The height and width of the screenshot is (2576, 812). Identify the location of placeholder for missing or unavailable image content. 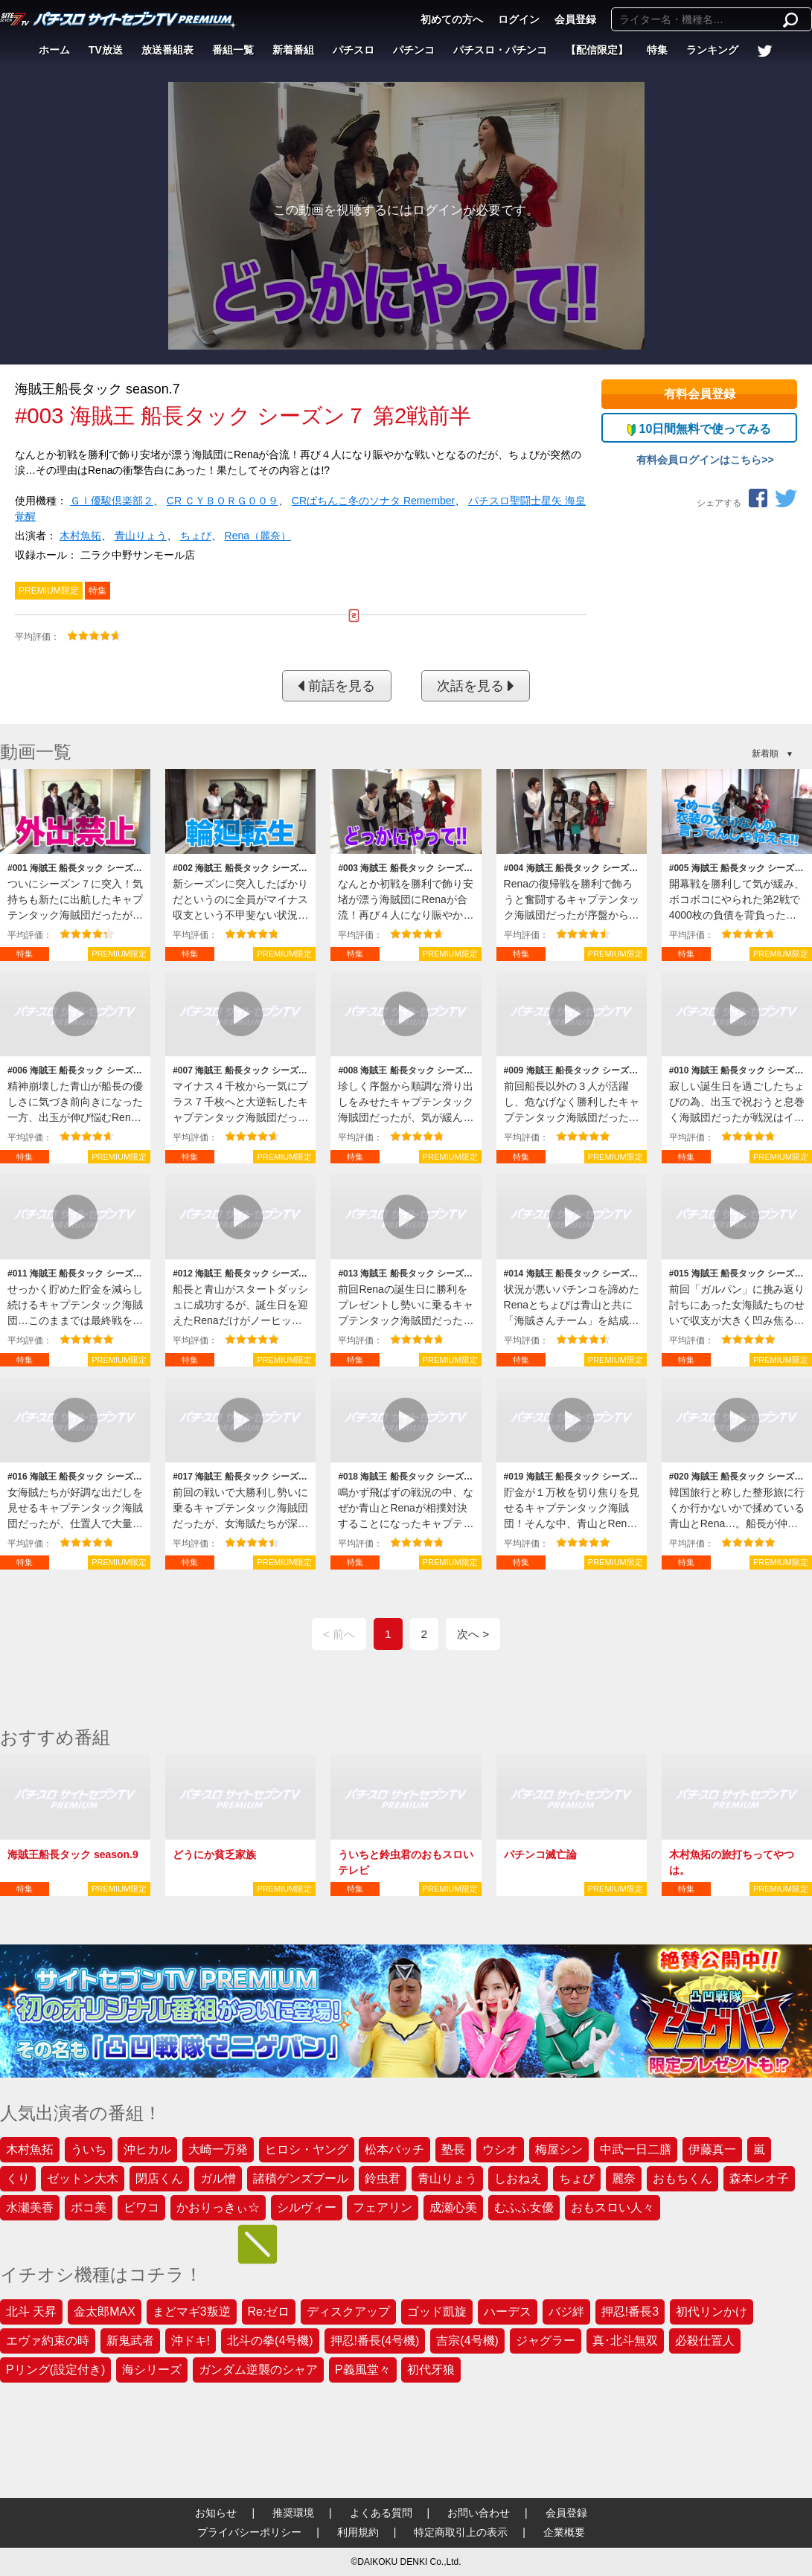
(258, 2244).